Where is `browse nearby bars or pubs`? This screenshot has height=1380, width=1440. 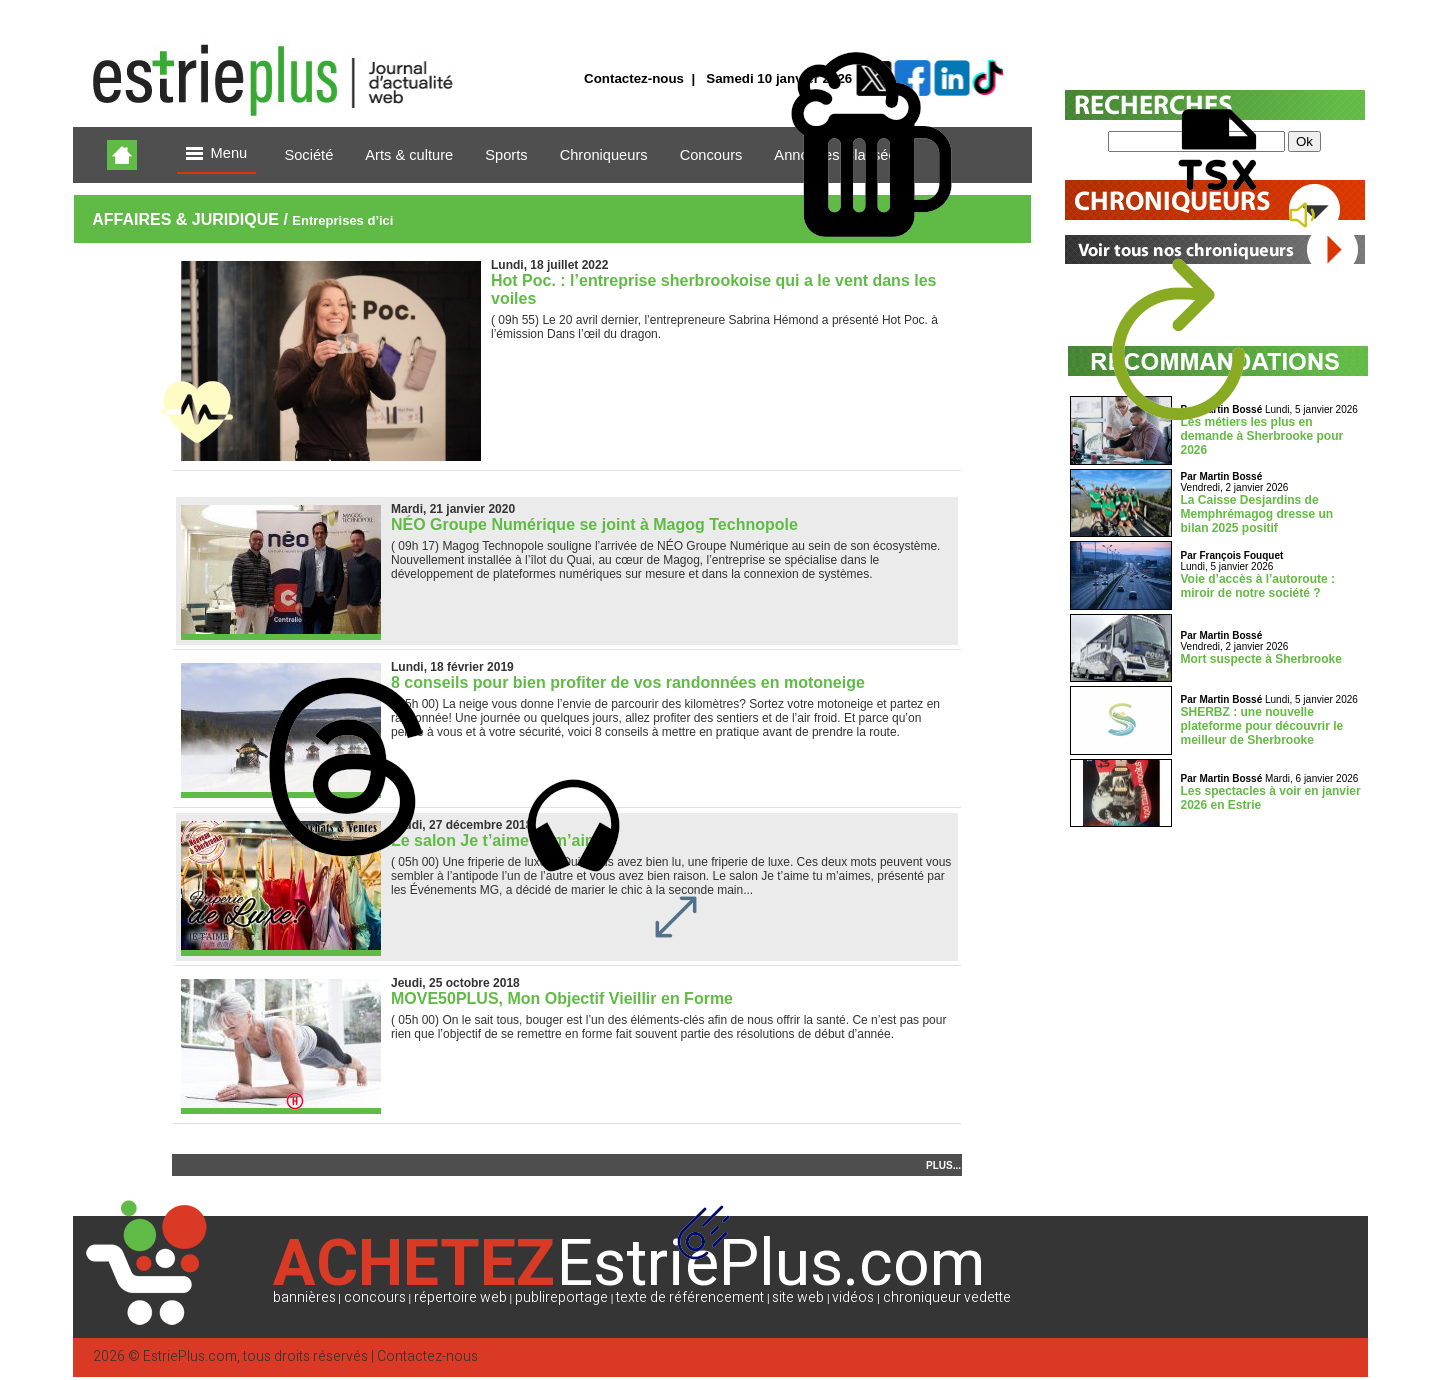
browse nearby bars or pubs is located at coordinates (871, 144).